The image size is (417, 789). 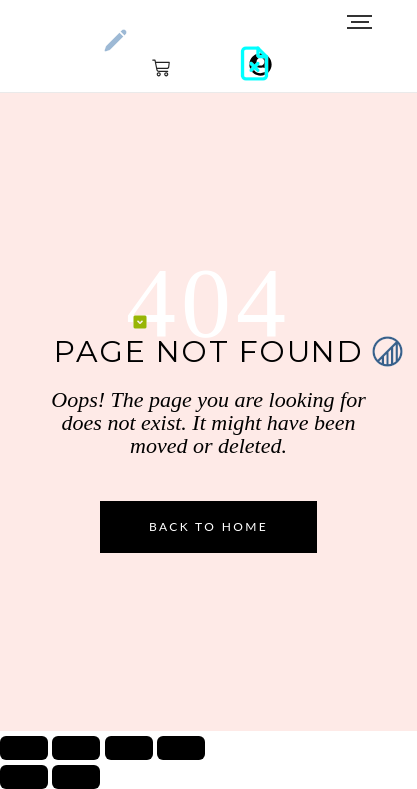 What do you see at coordinates (140, 322) in the screenshot?
I see `expand dropdown menu or content` at bounding box center [140, 322].